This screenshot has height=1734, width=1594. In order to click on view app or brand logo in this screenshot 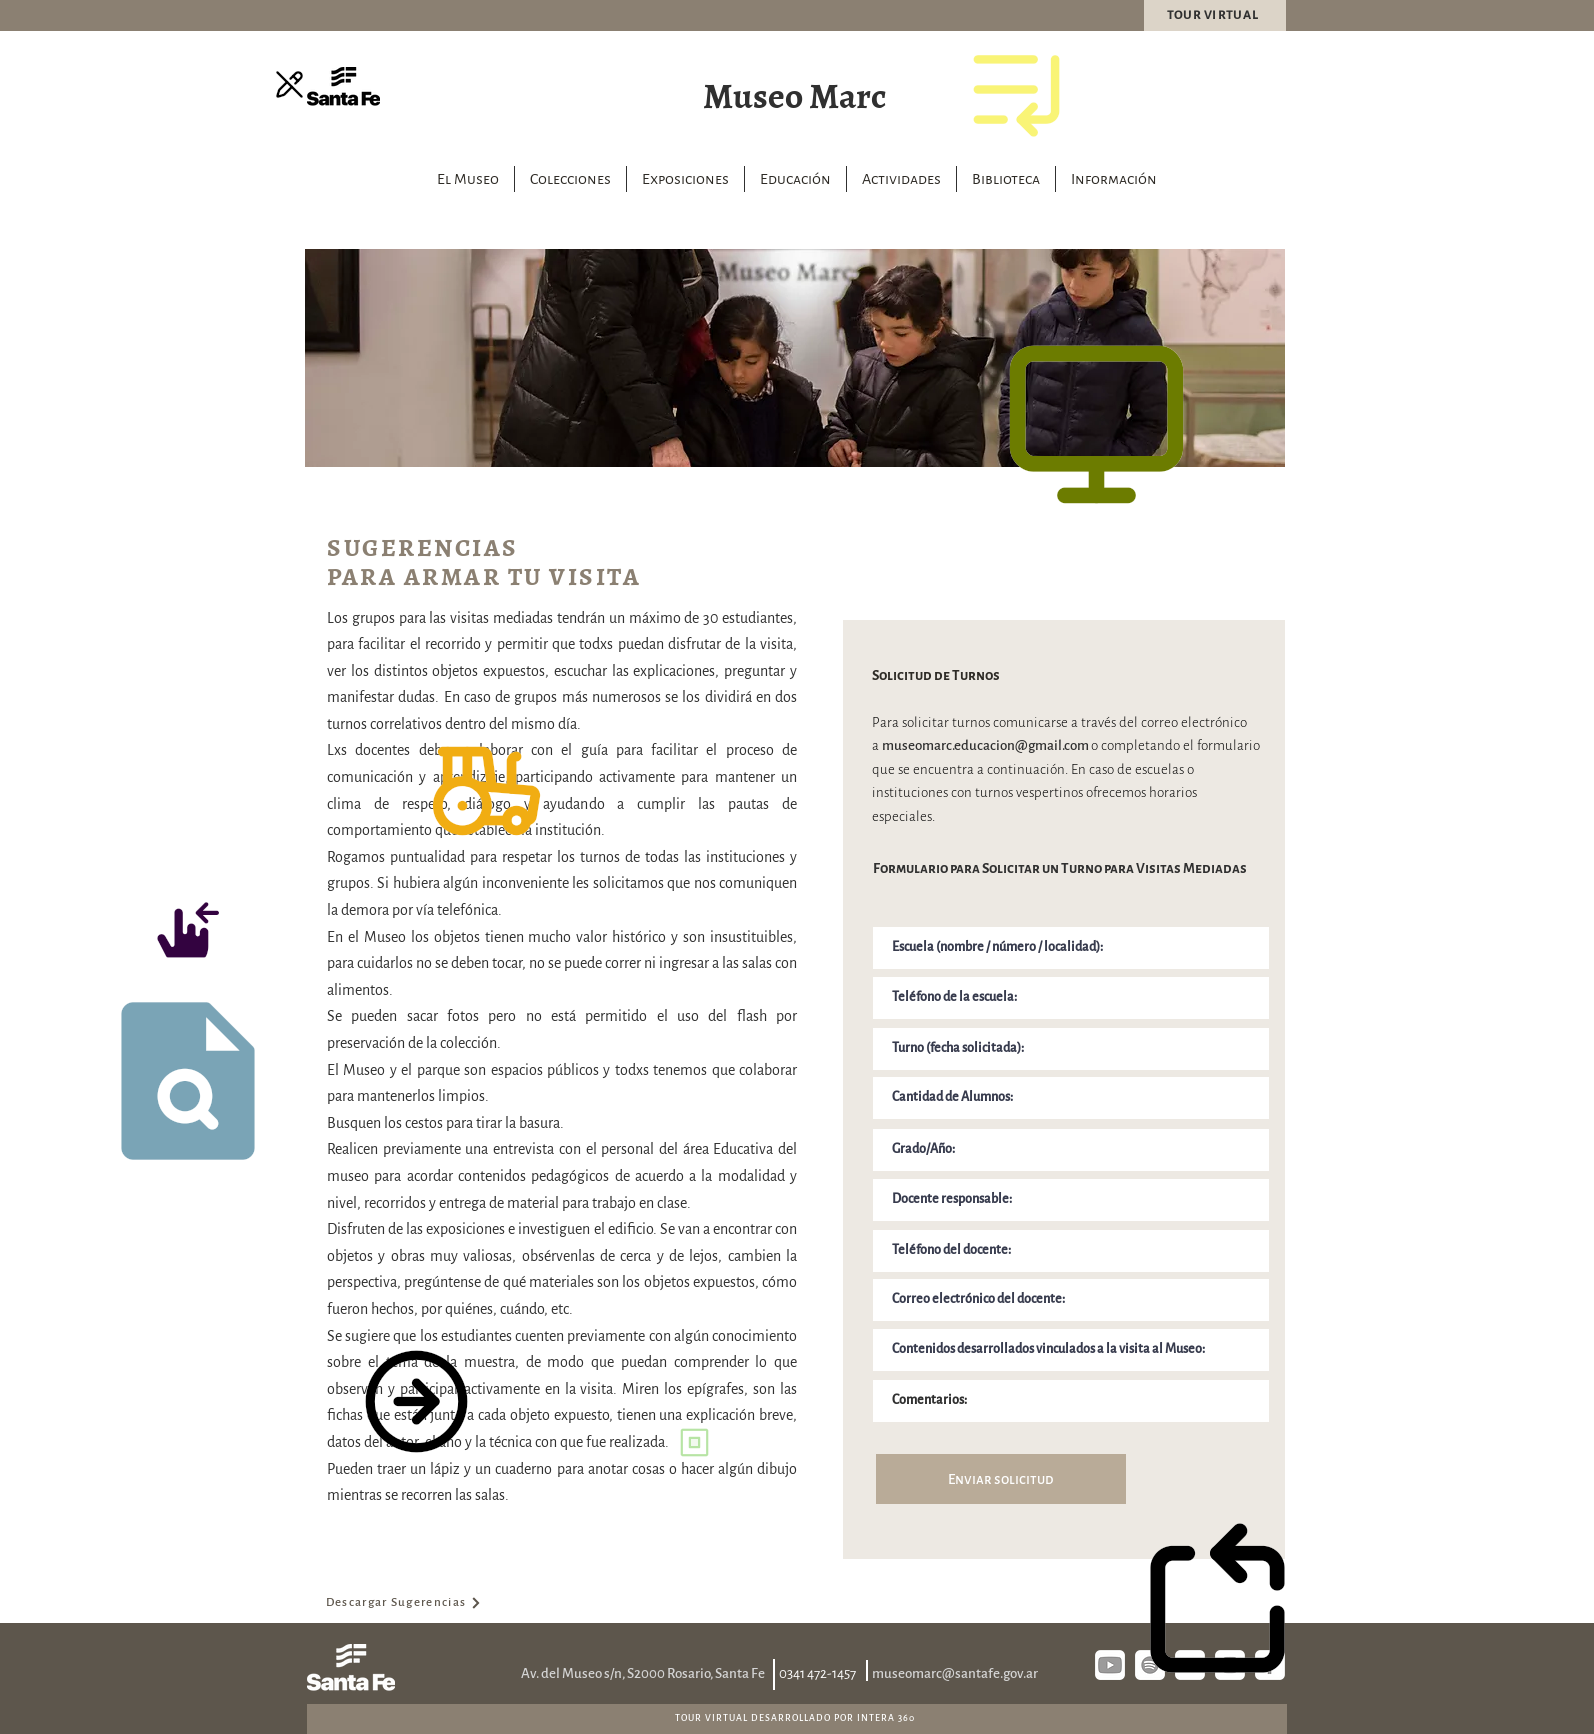, I will do `click(694, 1442)`.